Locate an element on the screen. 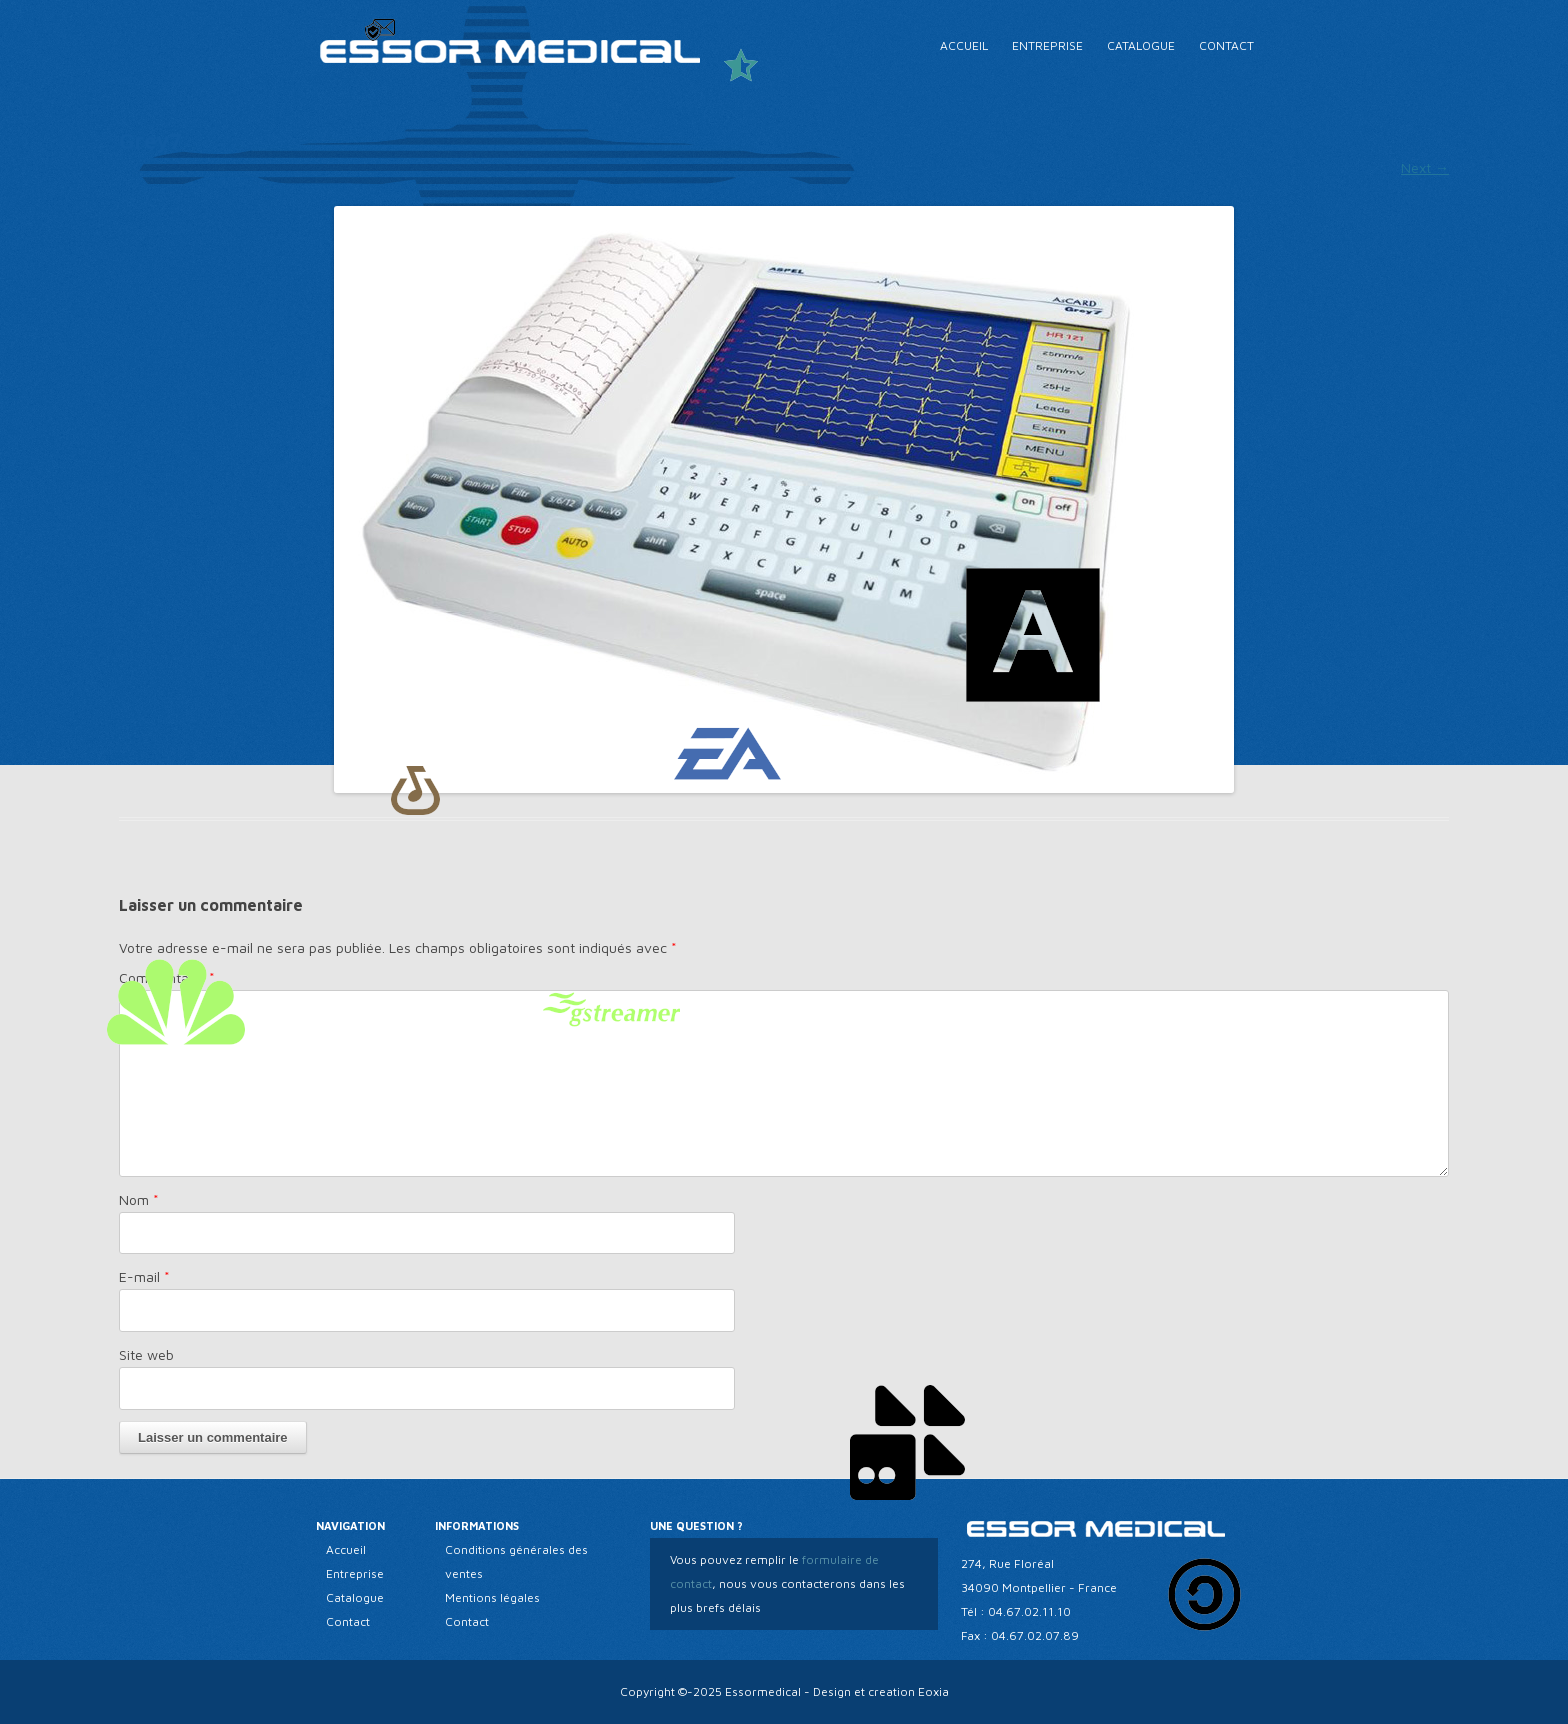 The width and height of the screenshot is (1568, 1724). gstreamer multimedia framework logo is located at coordinates (611, 1009).